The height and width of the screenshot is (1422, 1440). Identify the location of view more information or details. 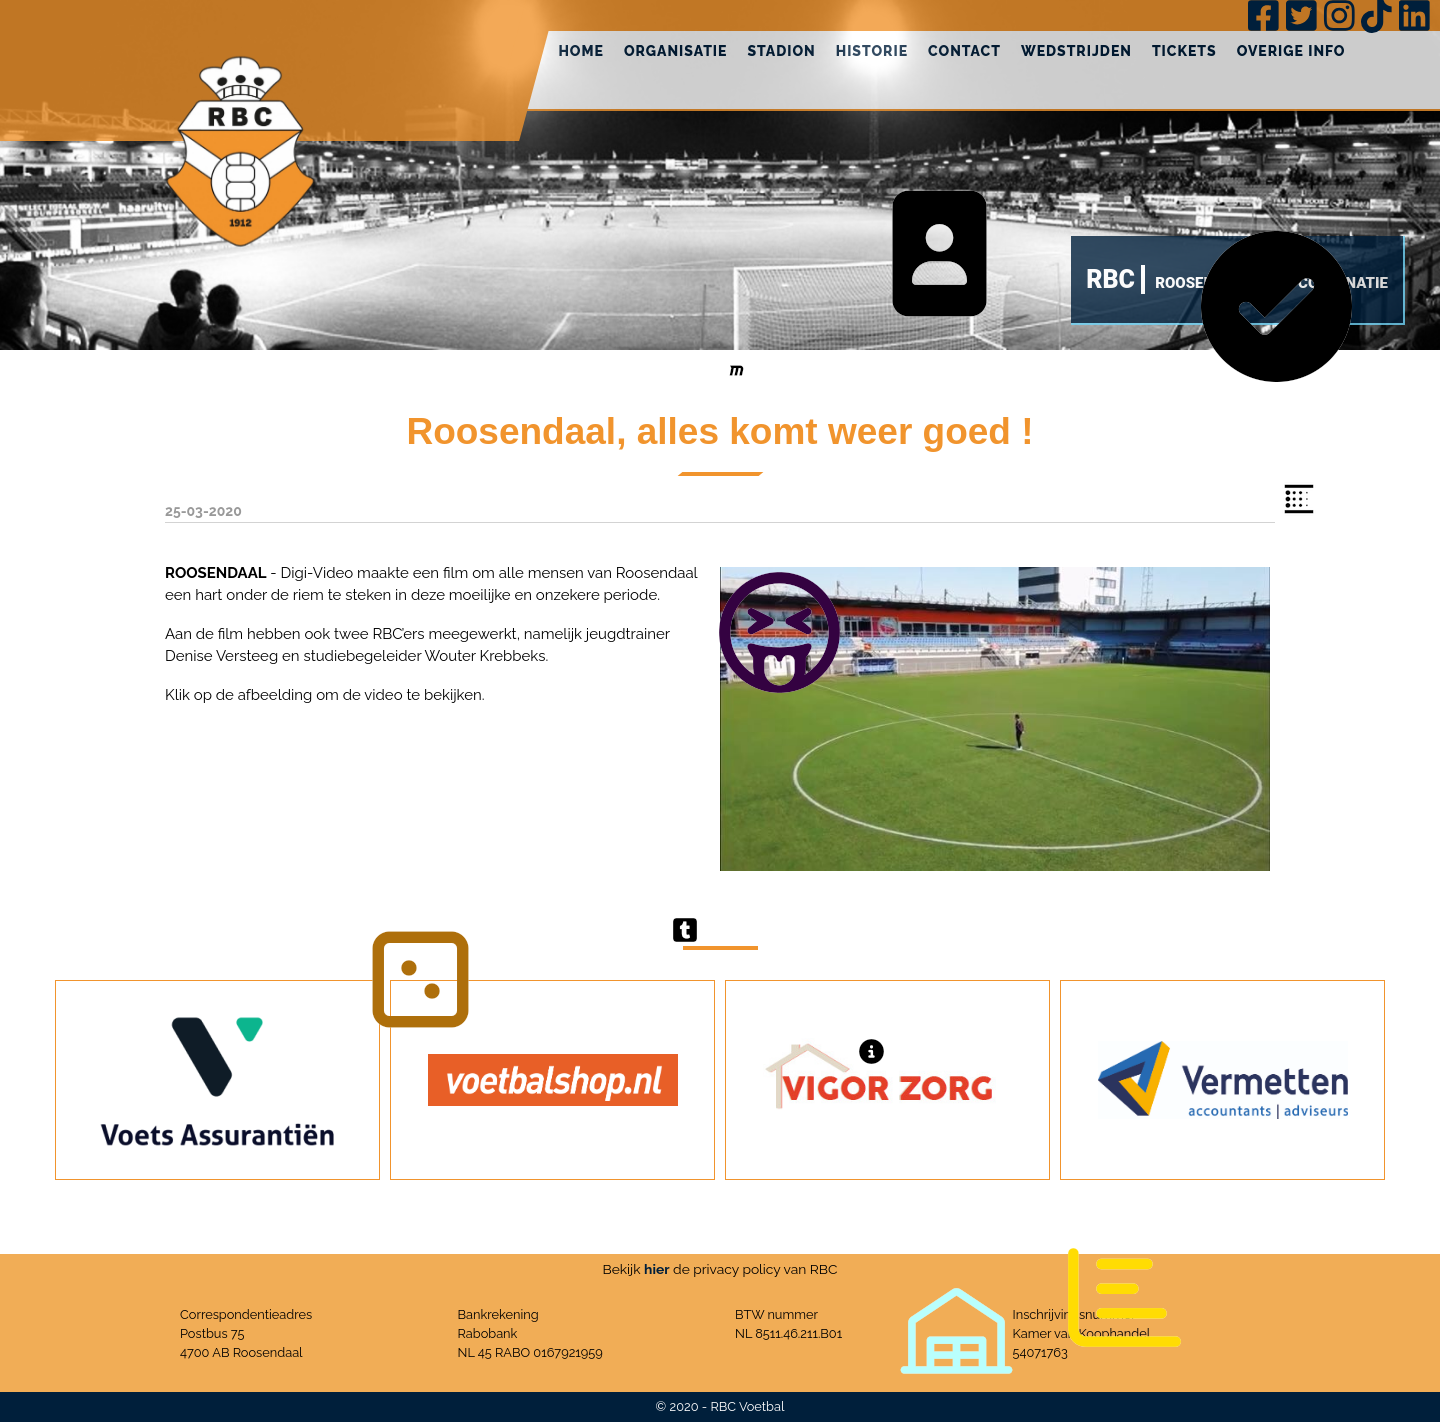
(871, 1051).